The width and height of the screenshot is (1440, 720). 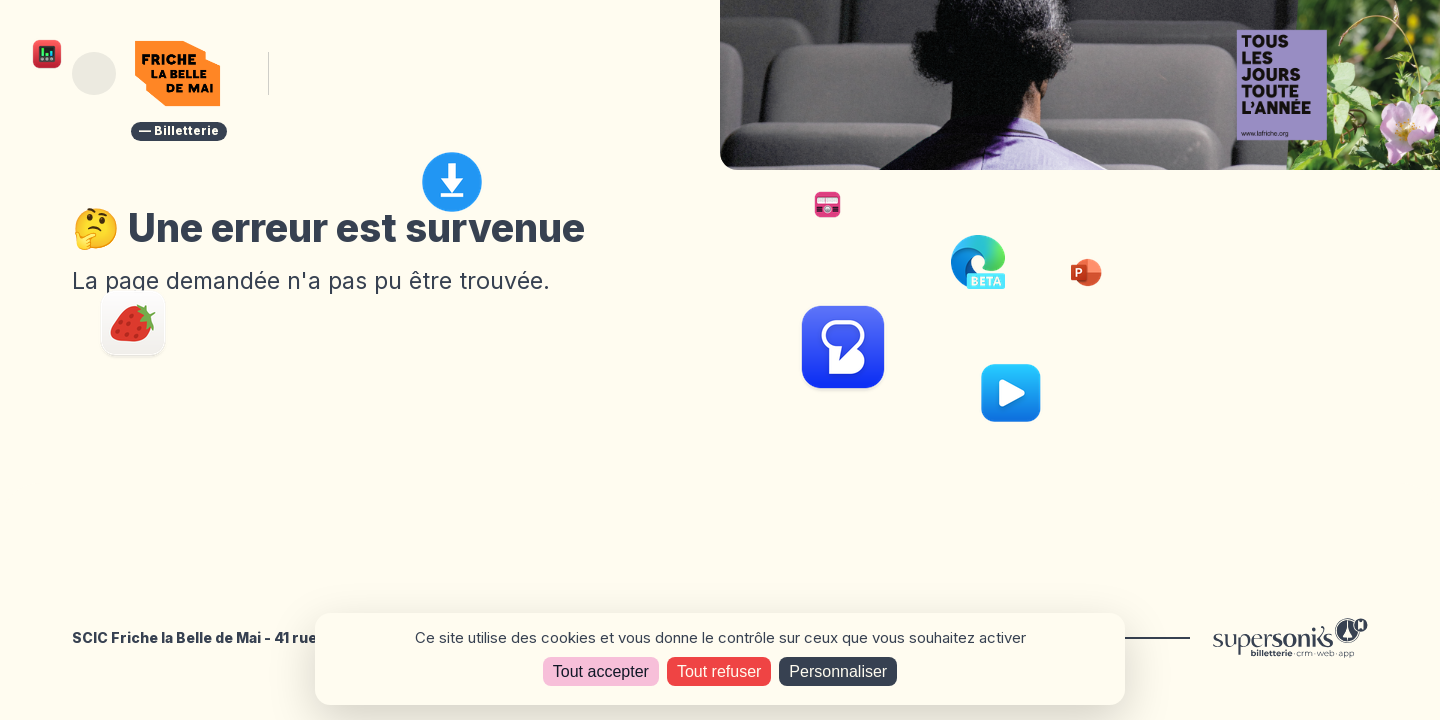 I want to click on launch microsoft edge beta browser, so click(x=978, y=262).